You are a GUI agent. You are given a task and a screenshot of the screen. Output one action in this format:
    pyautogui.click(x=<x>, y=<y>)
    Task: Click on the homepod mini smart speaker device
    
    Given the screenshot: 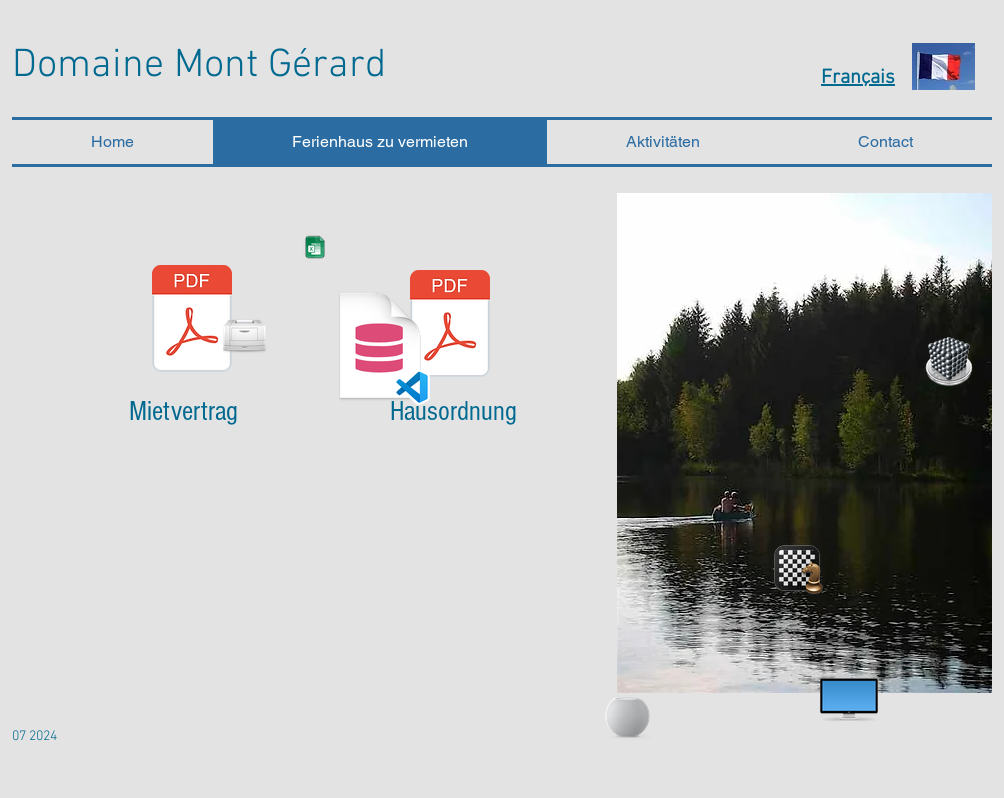 What is the action you would take?
    pyautogui.click(x=627, y=721)
    